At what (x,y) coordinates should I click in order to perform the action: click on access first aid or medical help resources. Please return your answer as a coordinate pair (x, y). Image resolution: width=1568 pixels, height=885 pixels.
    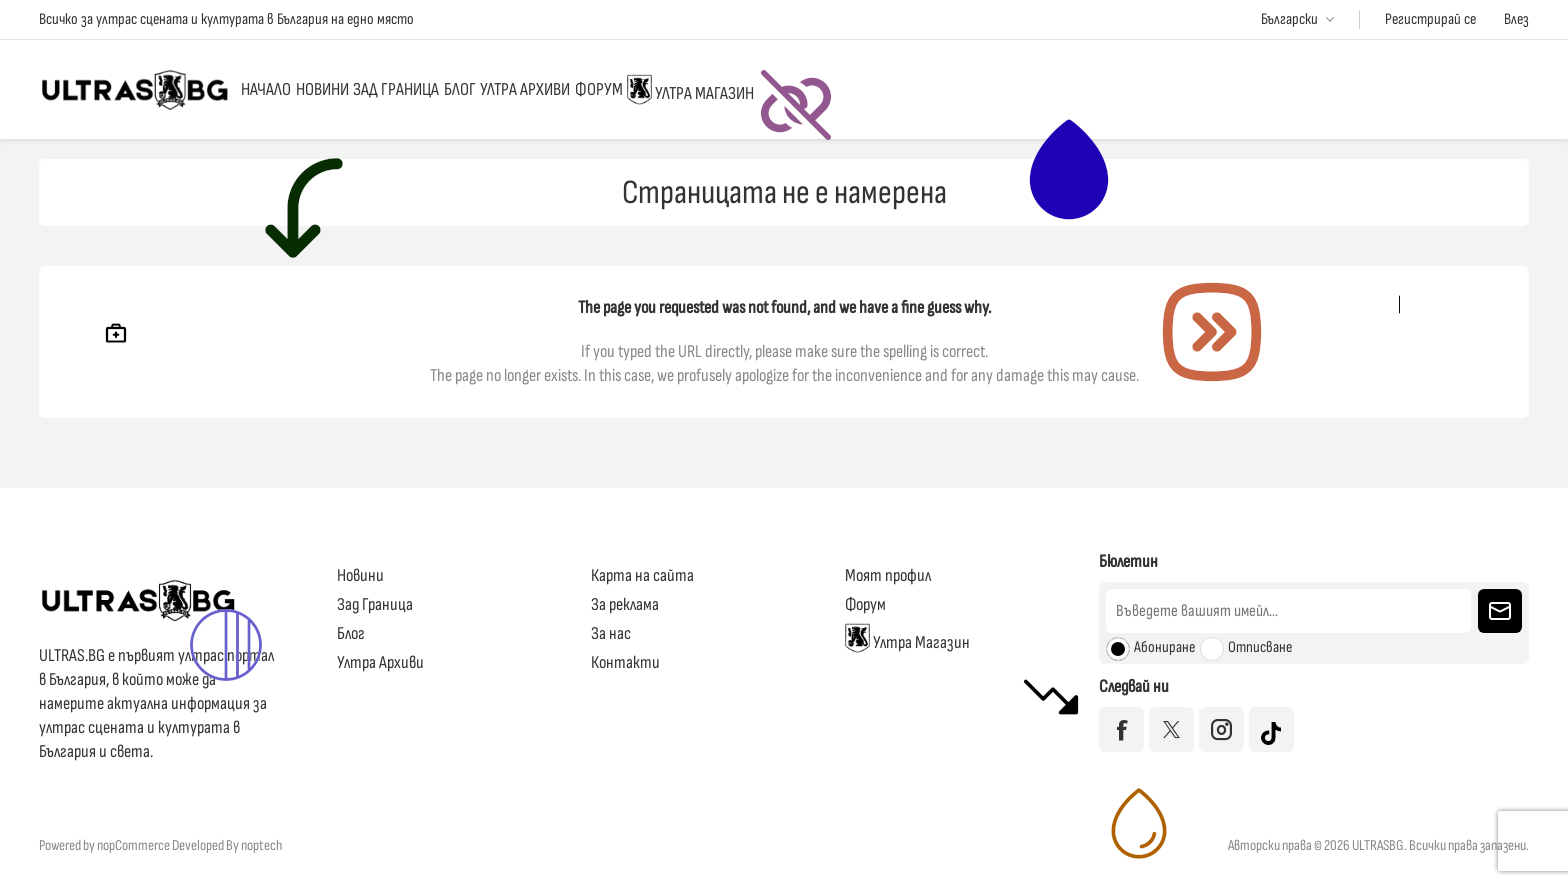
    Looking at the image, I should click on (116, 334).